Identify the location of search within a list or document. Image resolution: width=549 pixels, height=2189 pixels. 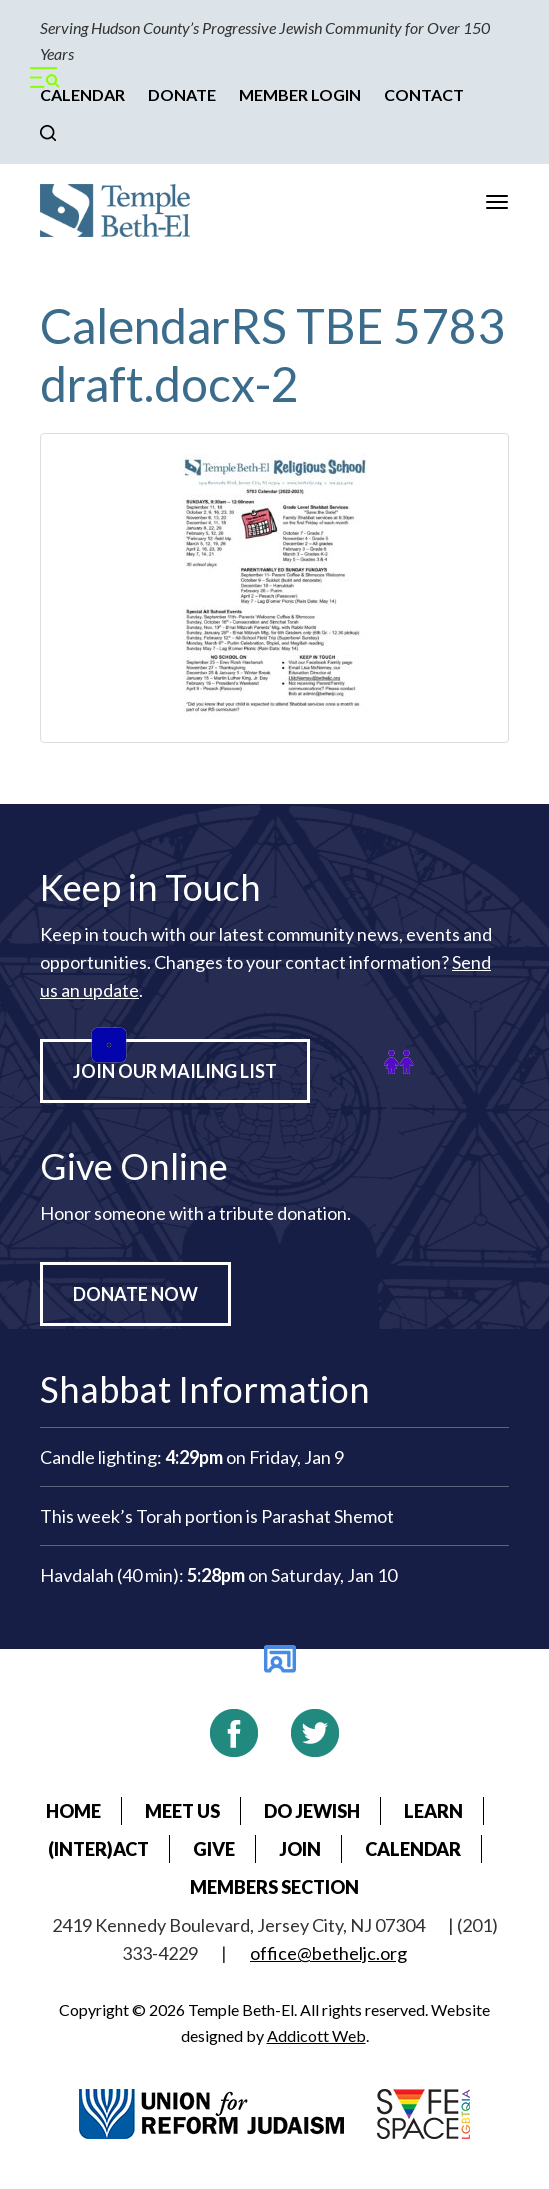
(43, 77).